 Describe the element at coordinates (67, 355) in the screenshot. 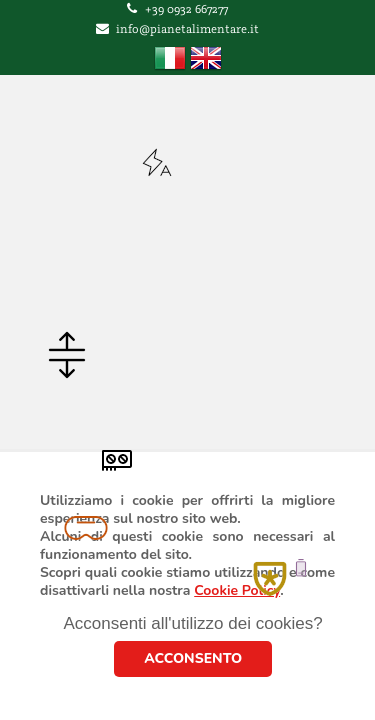

I see `split view vertically` at that location.